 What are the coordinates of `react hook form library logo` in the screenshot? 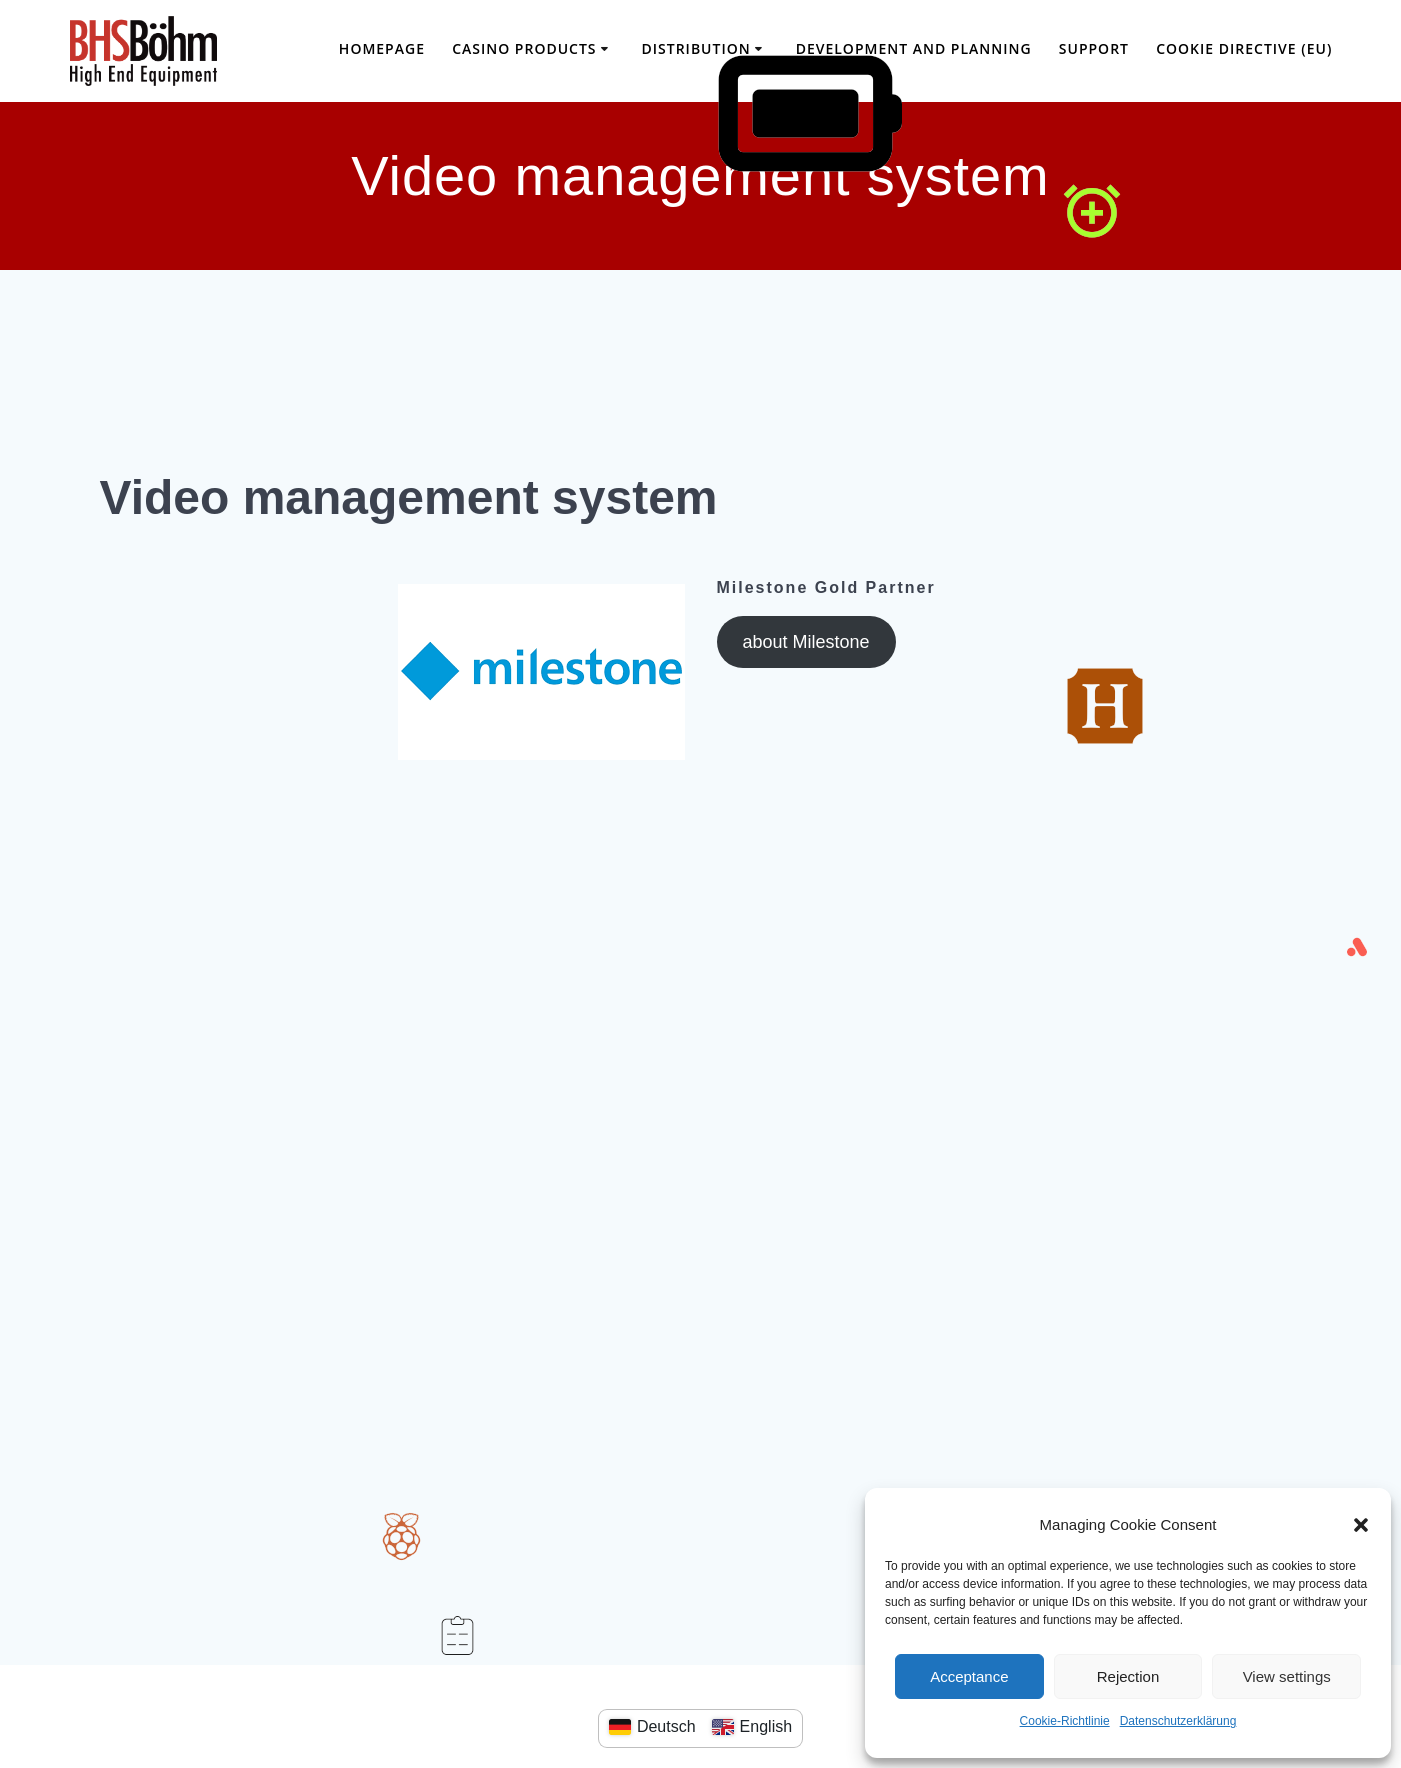 It's located at (457, 1635).